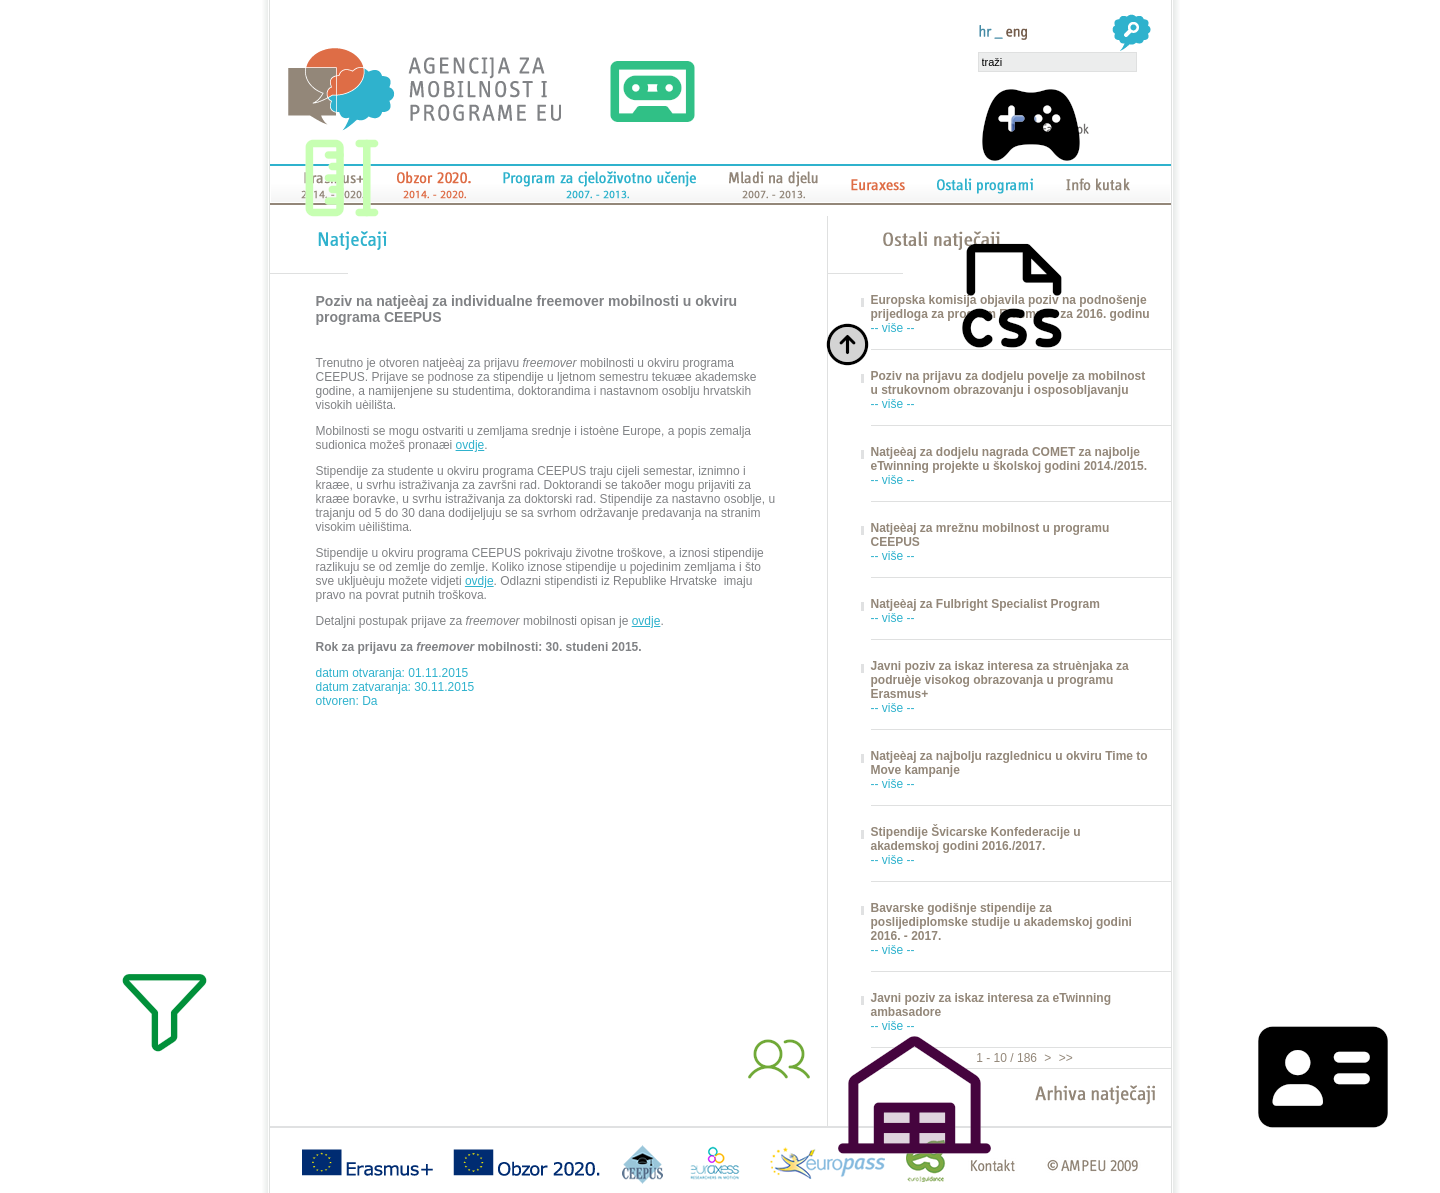 The height and width of the screenshot is (1193, 1440). Describe the element at coordinates (1323, 1077) in the screenshot. I see `view contact card details` at that location.